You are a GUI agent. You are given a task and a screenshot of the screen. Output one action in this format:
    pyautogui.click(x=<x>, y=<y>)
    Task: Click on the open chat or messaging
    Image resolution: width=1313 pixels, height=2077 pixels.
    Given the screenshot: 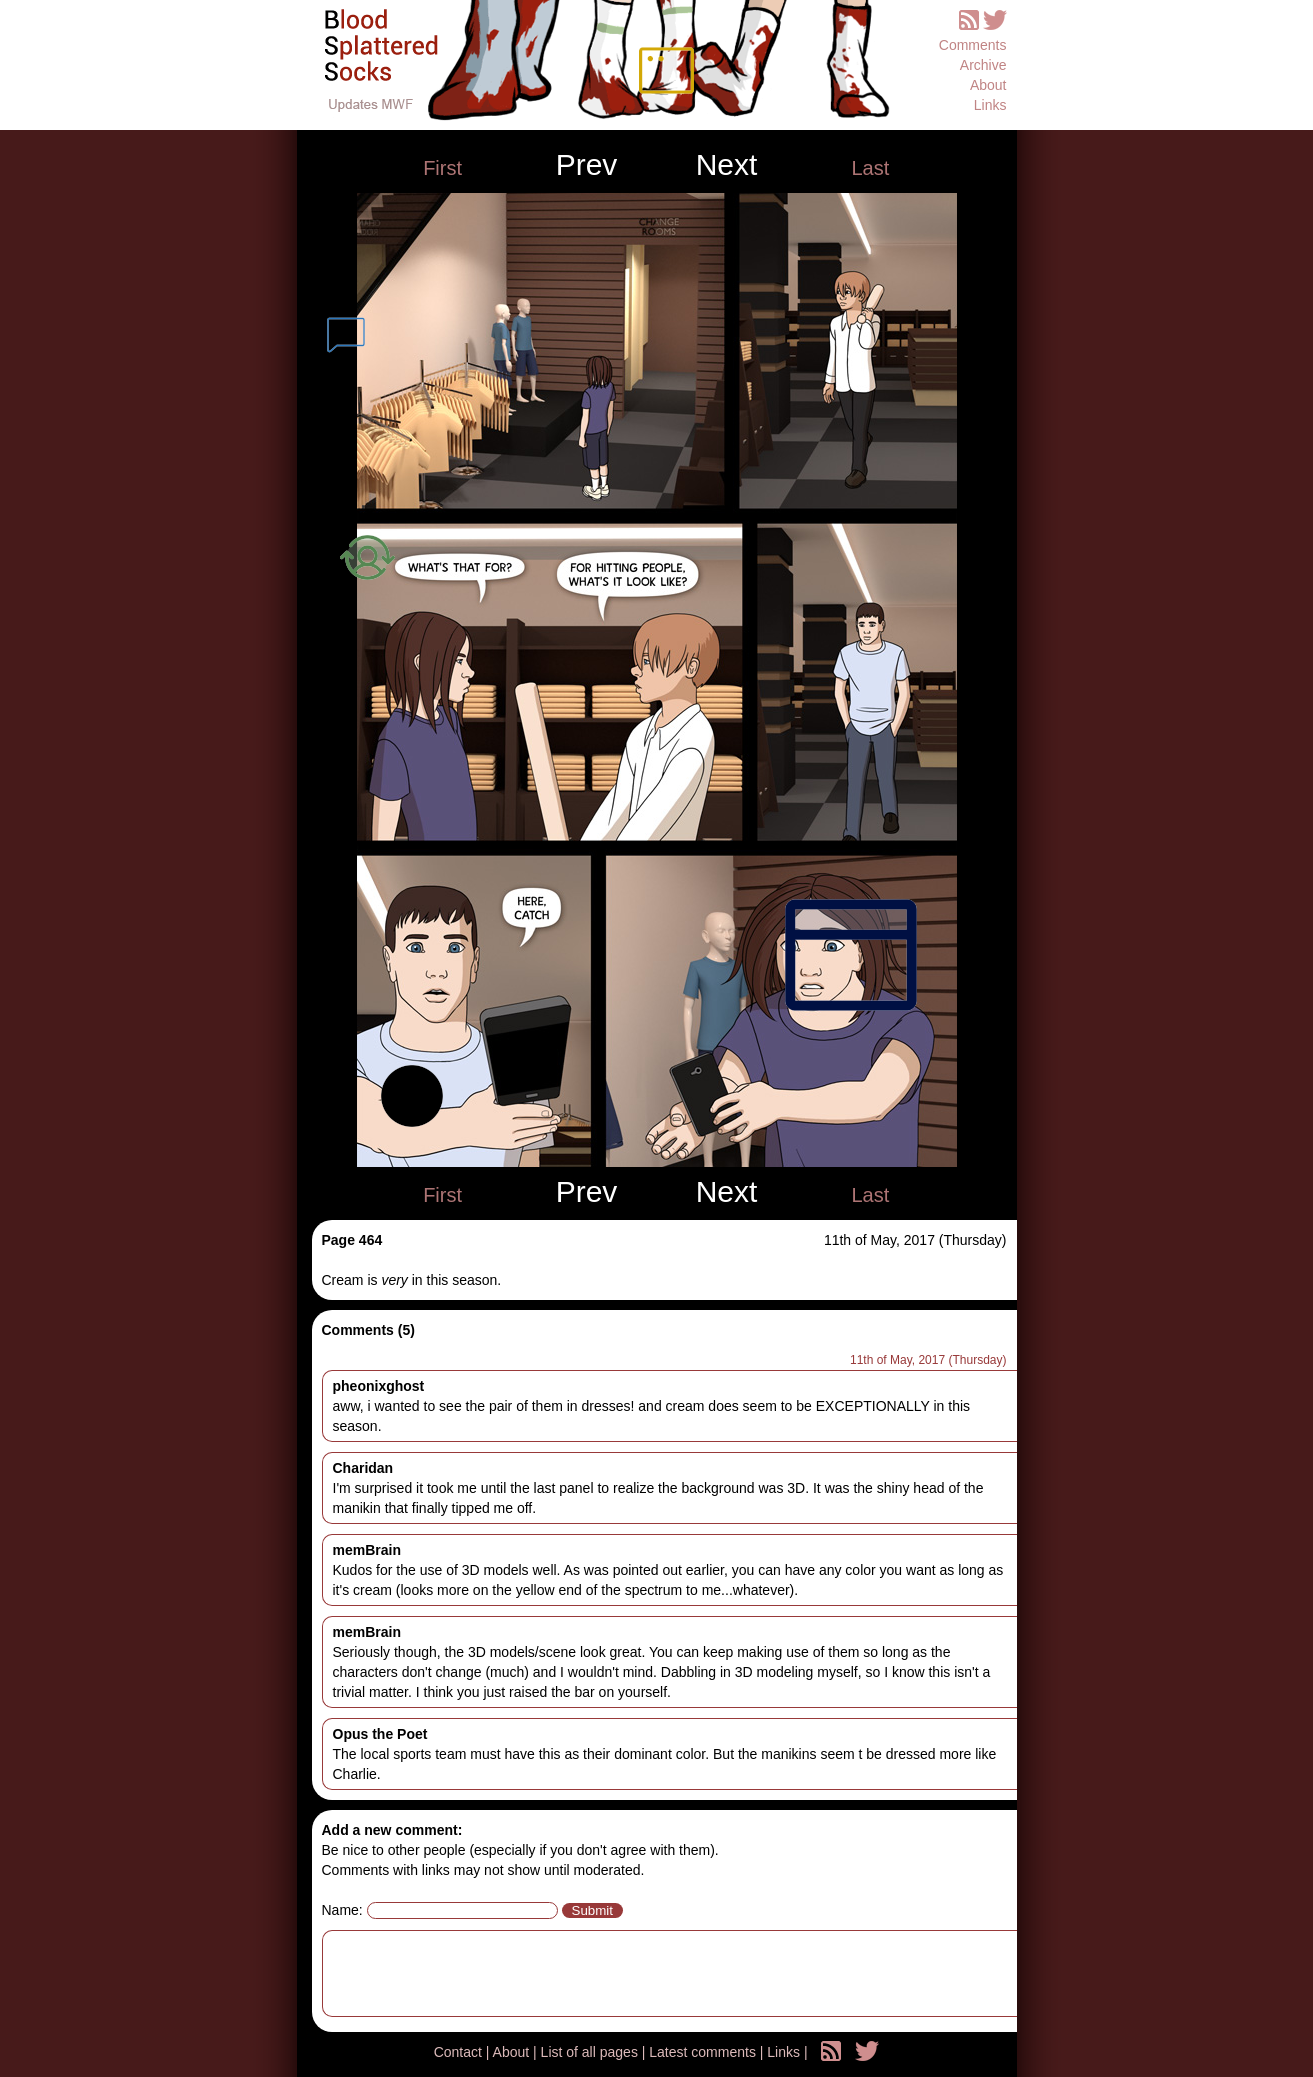 What is the action you would take?
    pyautogui.click(x=346, y=332)
    